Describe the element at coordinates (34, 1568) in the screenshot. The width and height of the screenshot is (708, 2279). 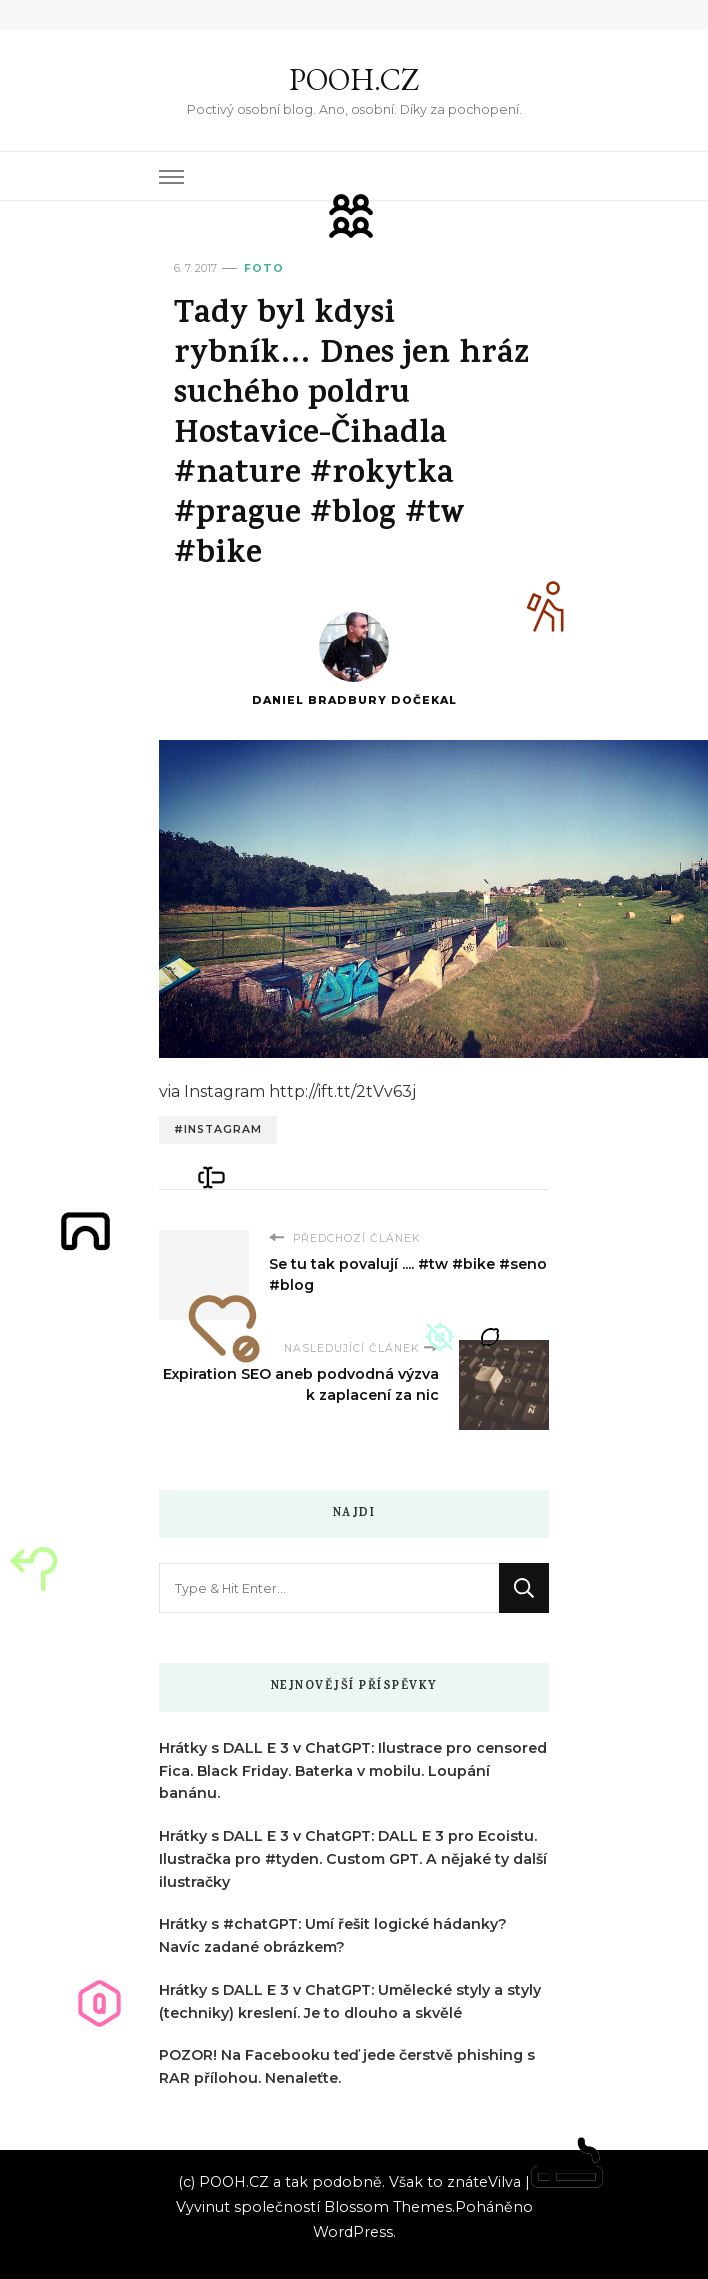
I see `take the left exit at the roundabout` at that location.